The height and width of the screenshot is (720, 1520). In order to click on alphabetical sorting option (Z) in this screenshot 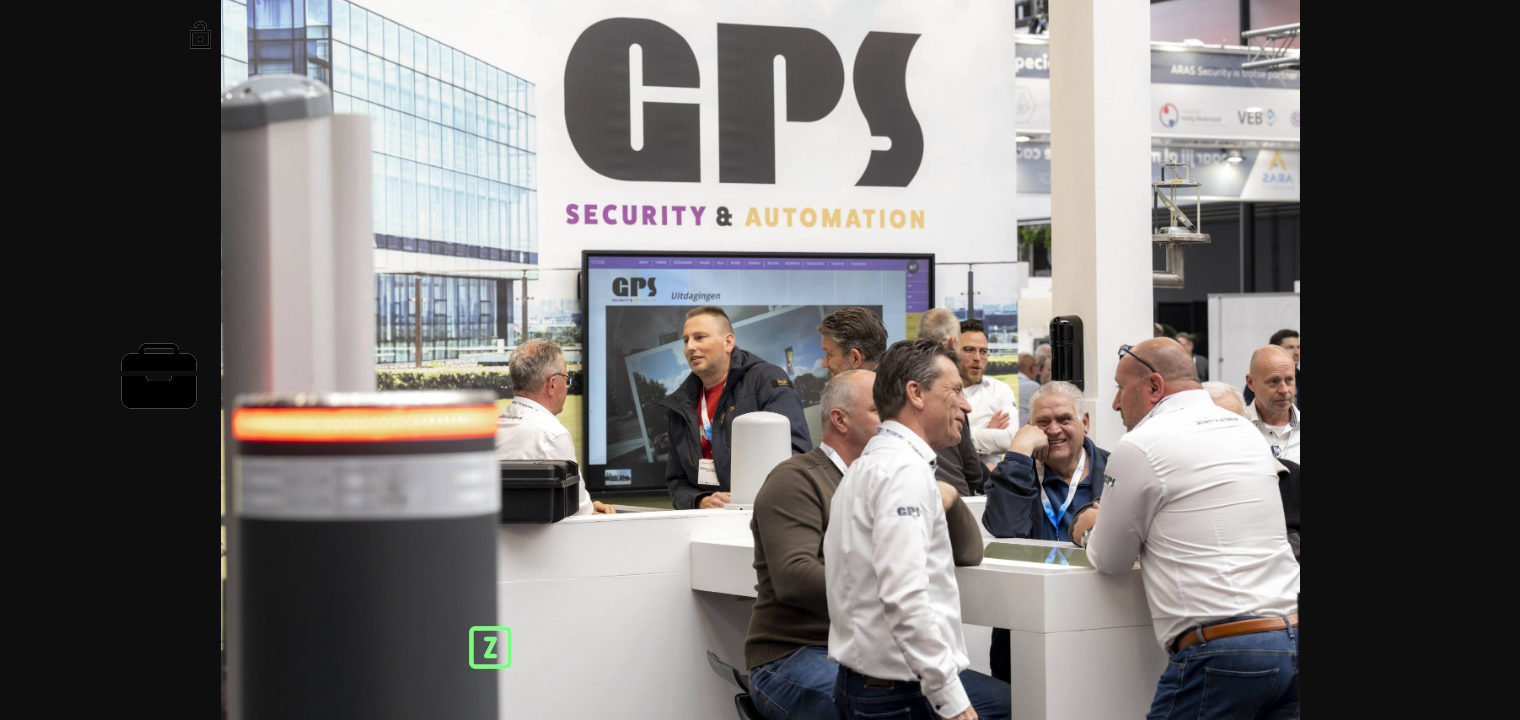, I will do `click(490, 647)`.